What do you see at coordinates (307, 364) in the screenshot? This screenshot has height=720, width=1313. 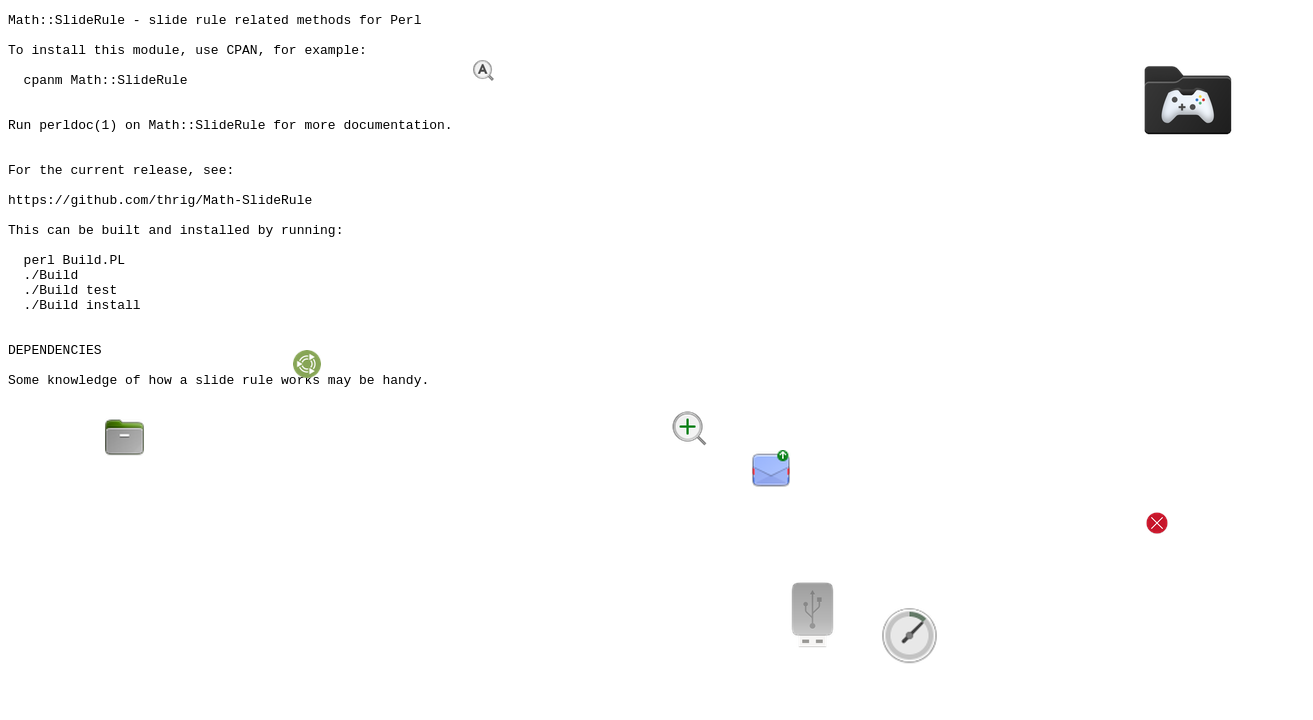 I see `ubuntu mate logo or branding indicator` at bounding box center [307, 364].